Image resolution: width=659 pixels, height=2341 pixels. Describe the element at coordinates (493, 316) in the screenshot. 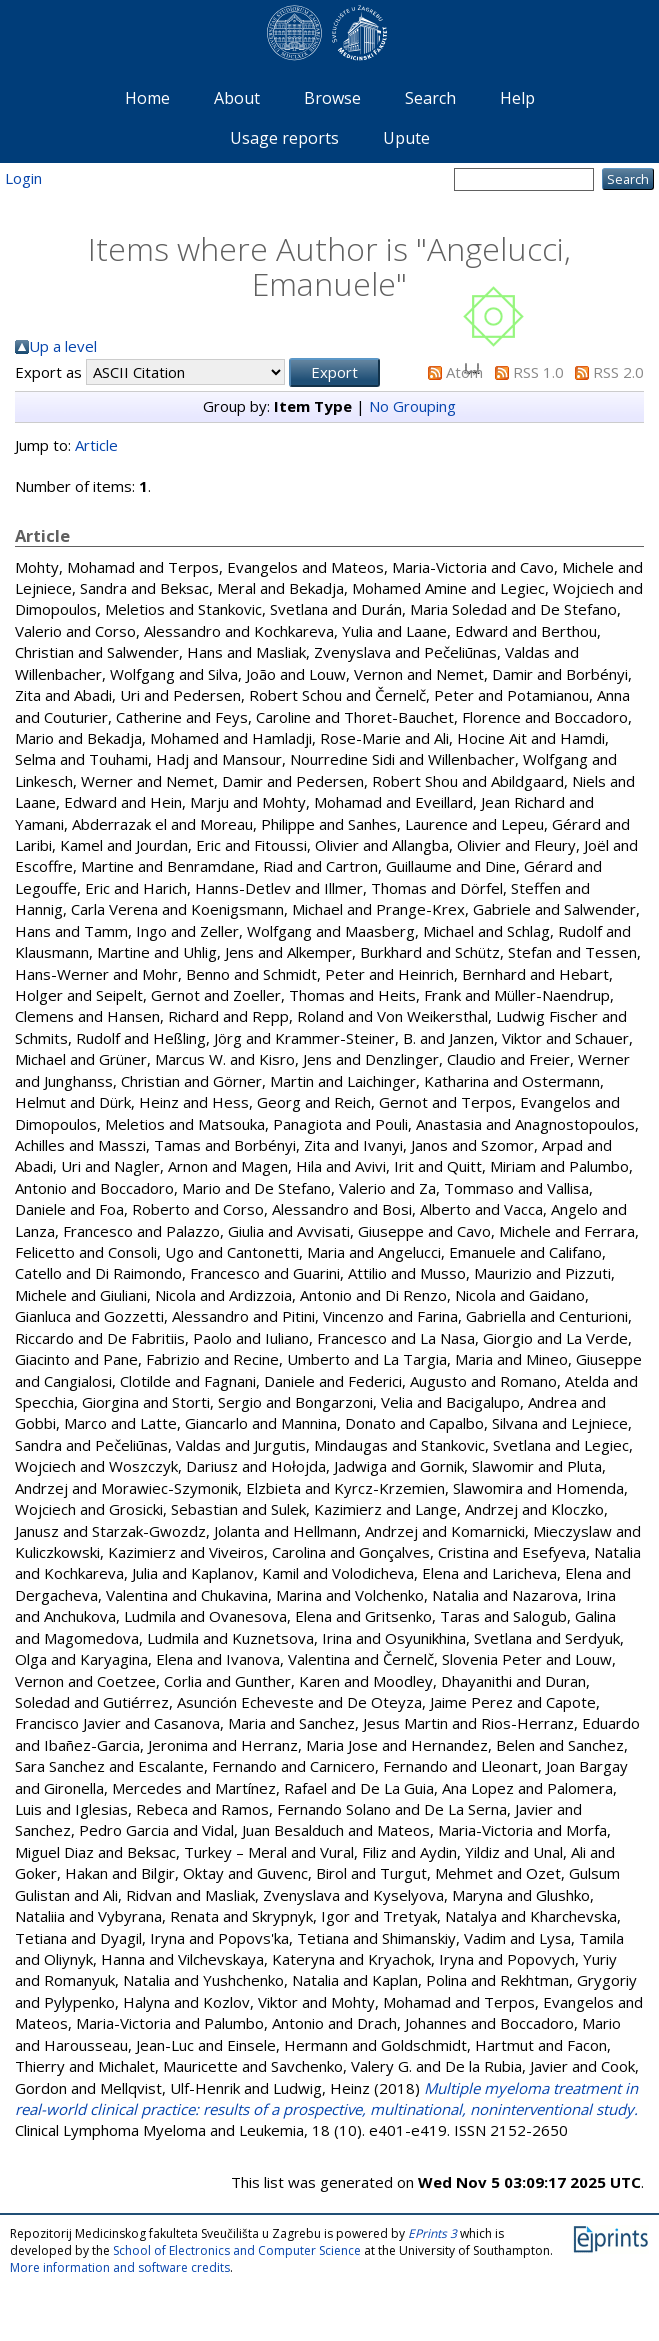

I see `indicates islamic content or quranic section marker` at that location.